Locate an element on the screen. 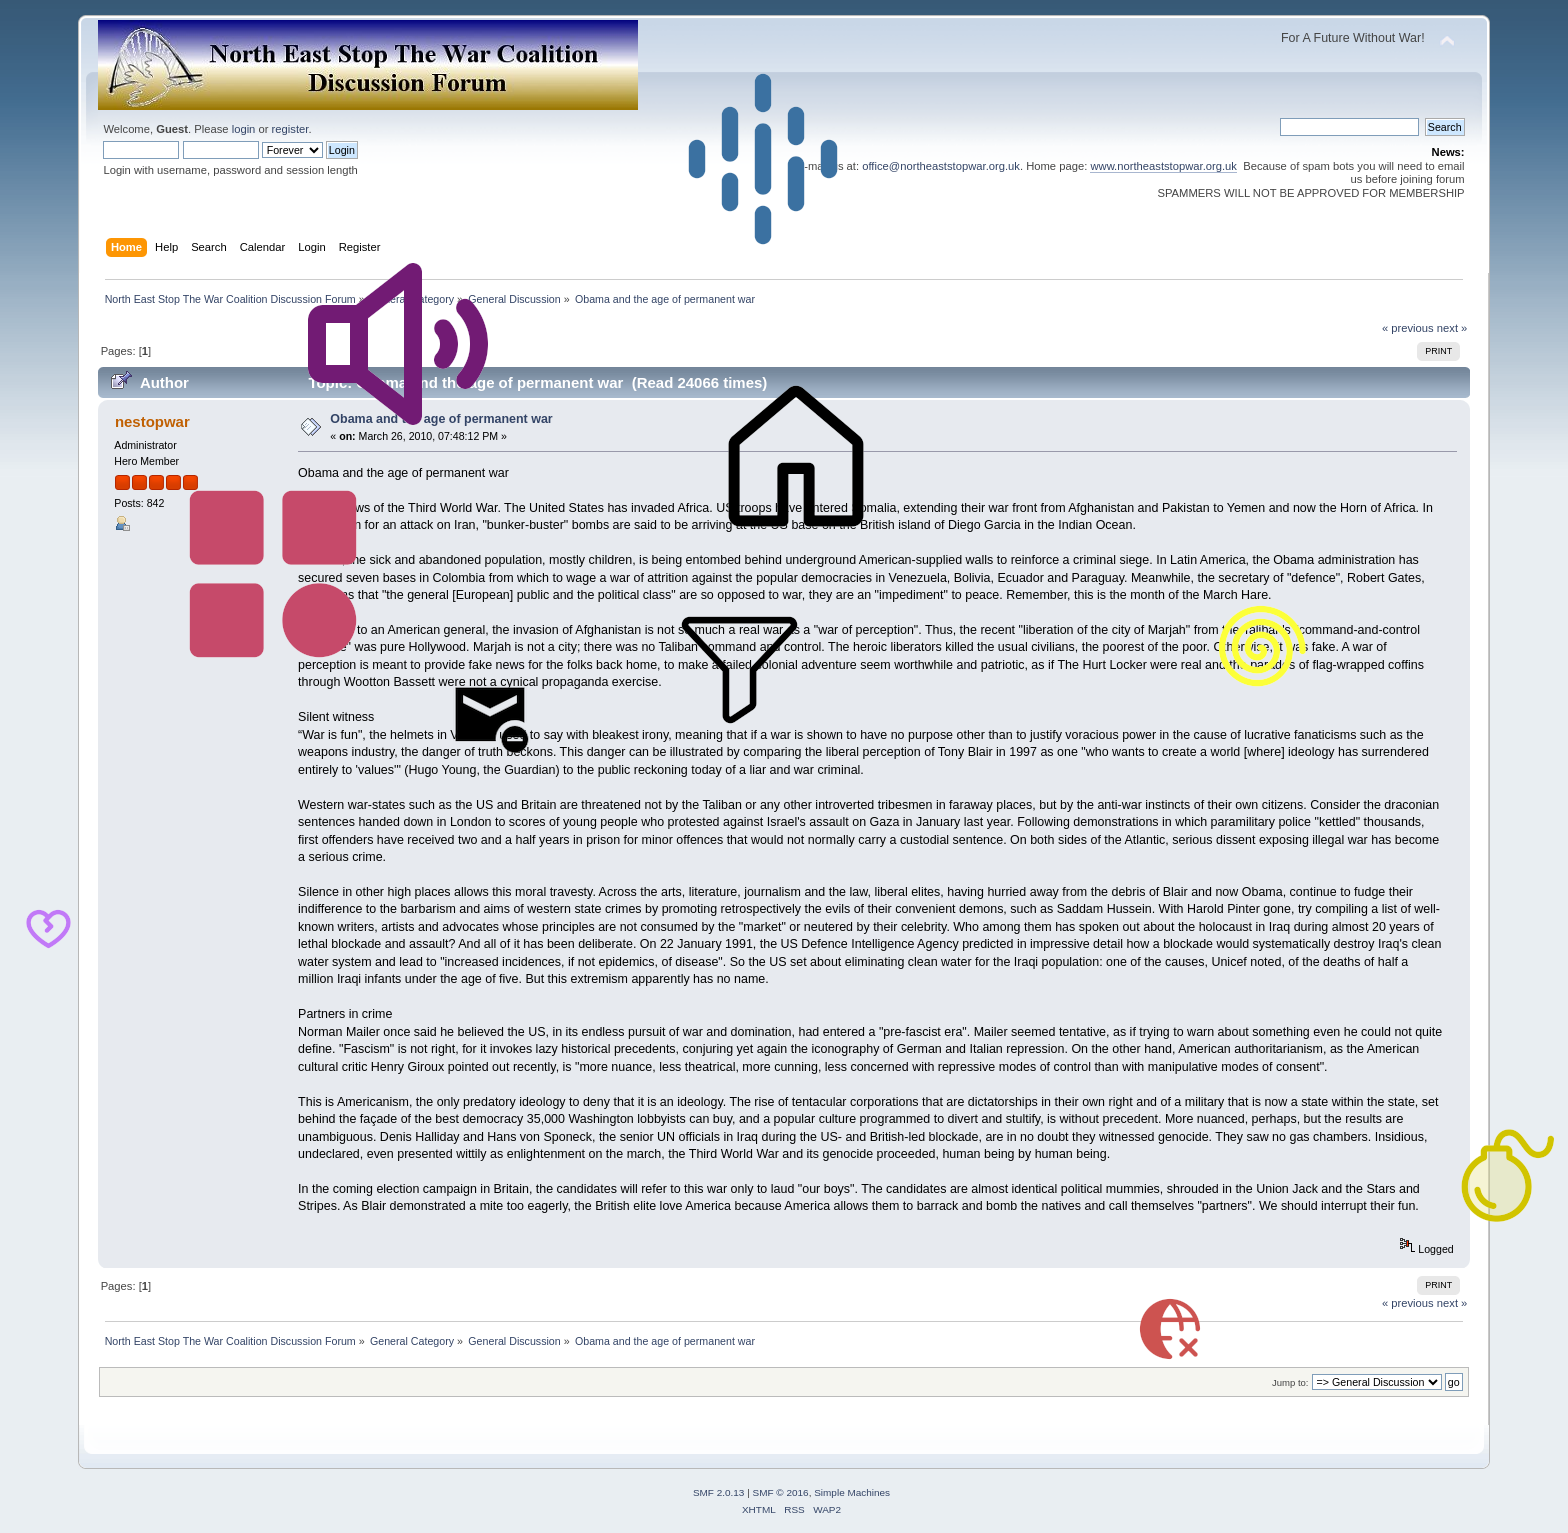 The height and width of the screenshot is (1533, 1568). indicates a destructive or irreversible action is located at coordinates (1503, 1174).